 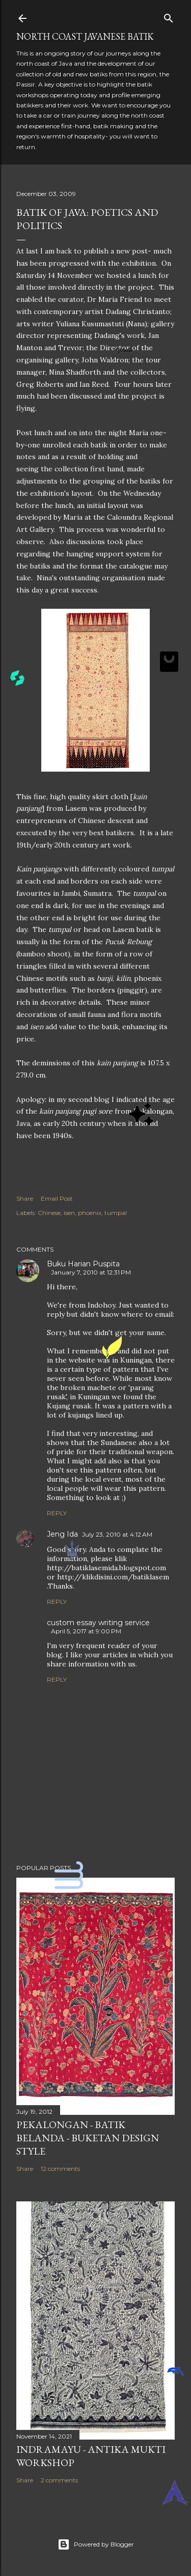 I want to click on construct 3 game development software logo, so click(x=108, y=2013).